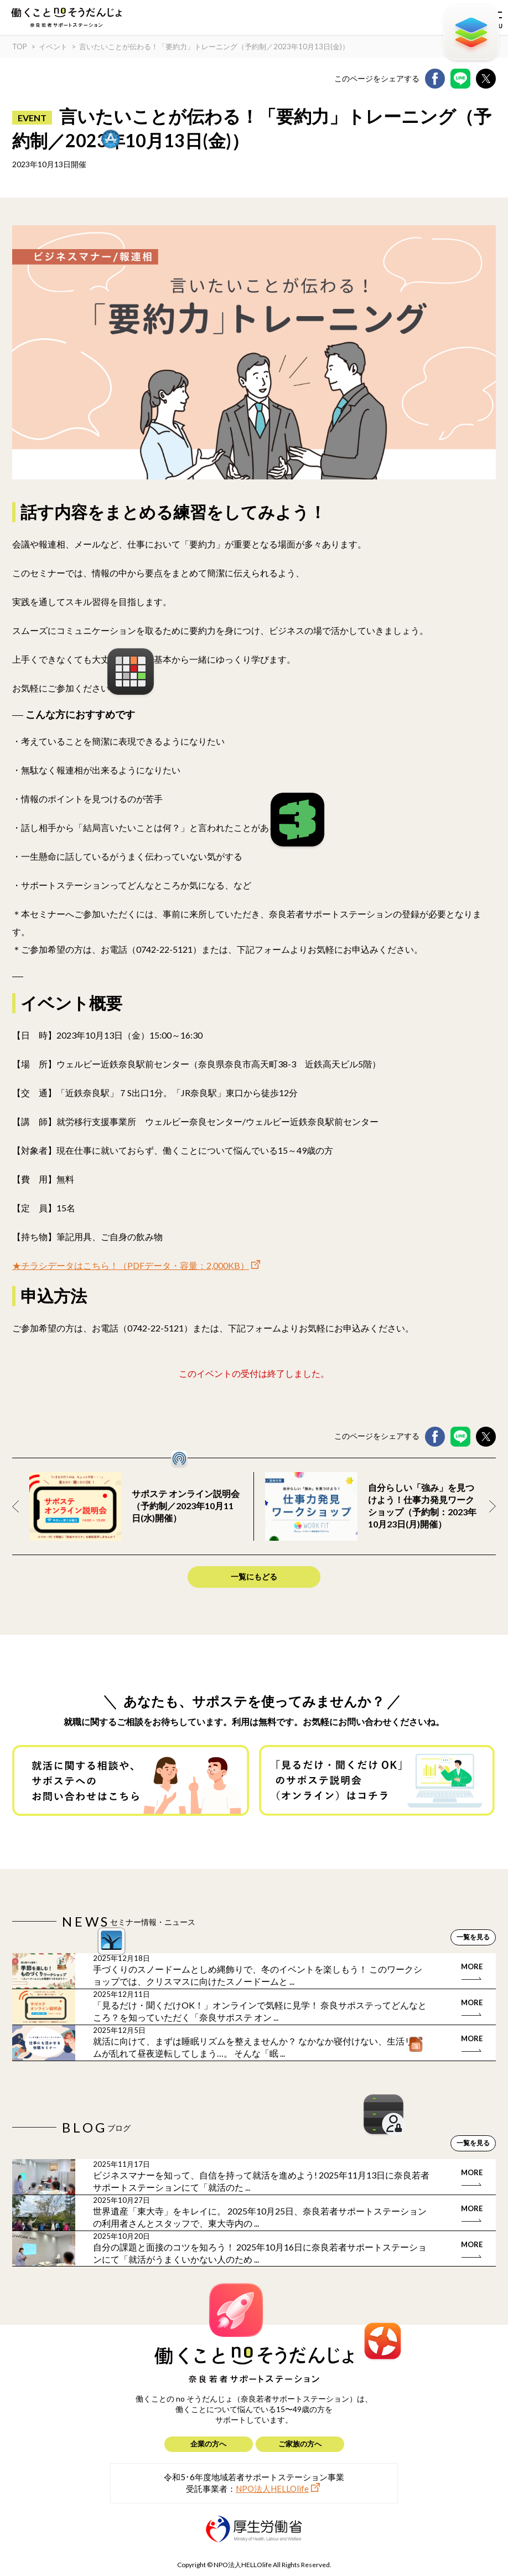 This screenshot has width=508, height=2576. What do you see at coordinates (179, 1459) in the screenshot?
I see `open snapdrop for local file sharing` at bounding box center [179, 1459].